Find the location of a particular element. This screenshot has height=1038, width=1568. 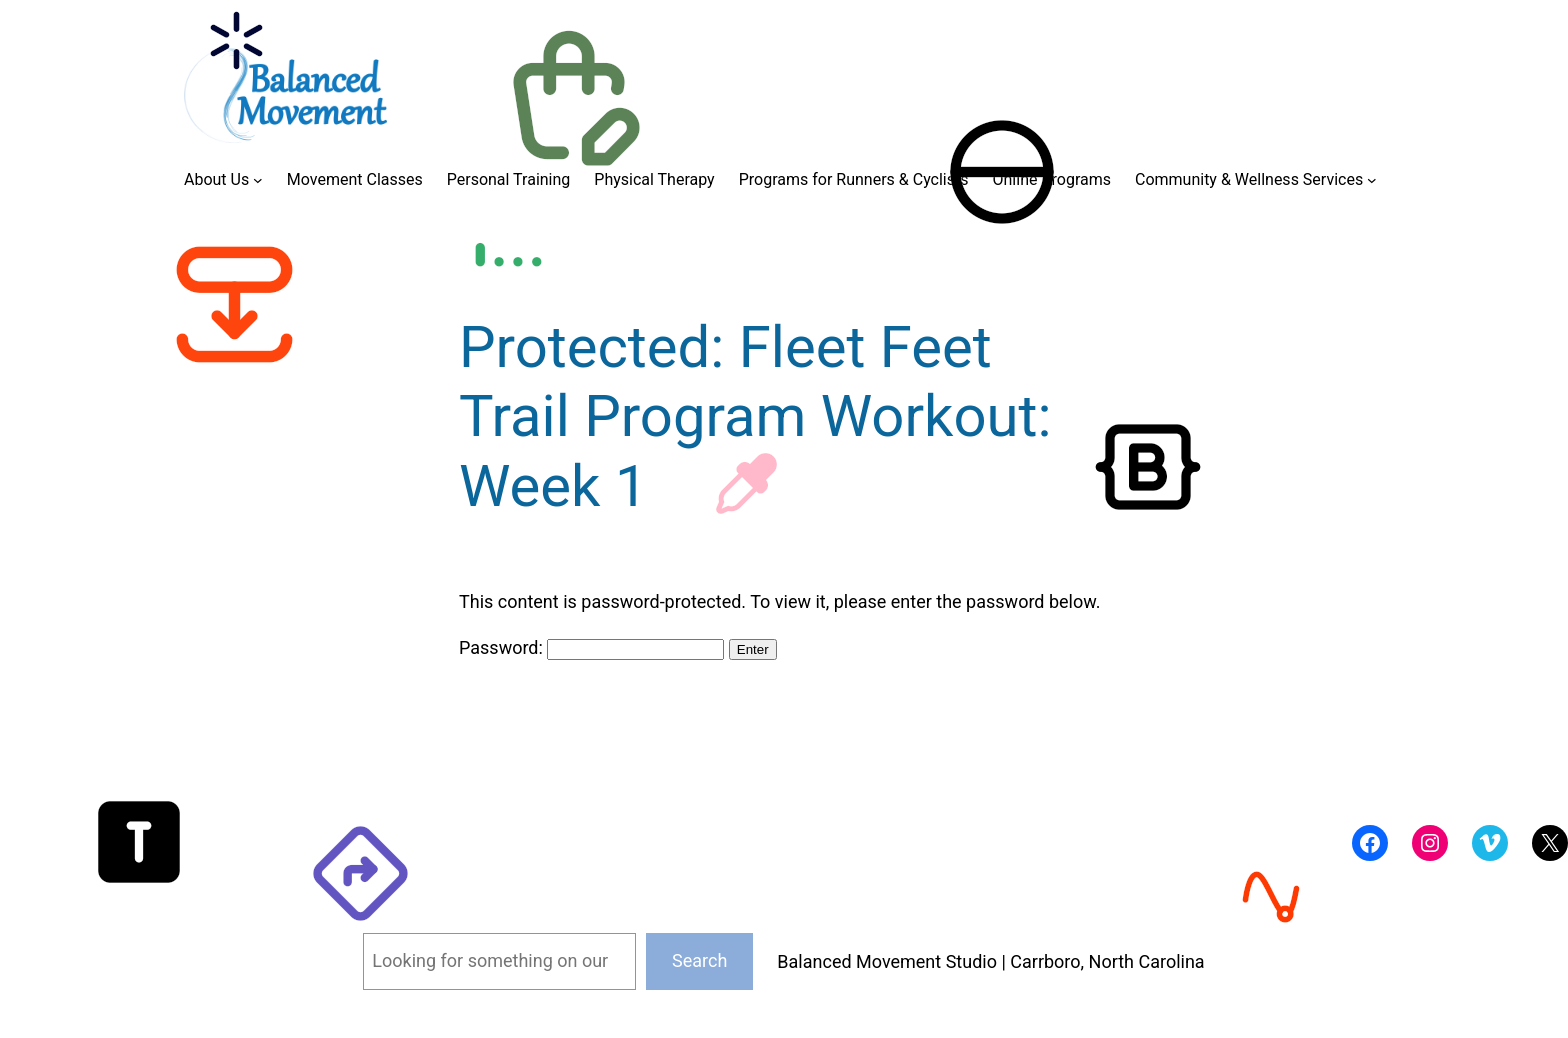

bootstrap framework logo is located at coordinates (1148, 467).